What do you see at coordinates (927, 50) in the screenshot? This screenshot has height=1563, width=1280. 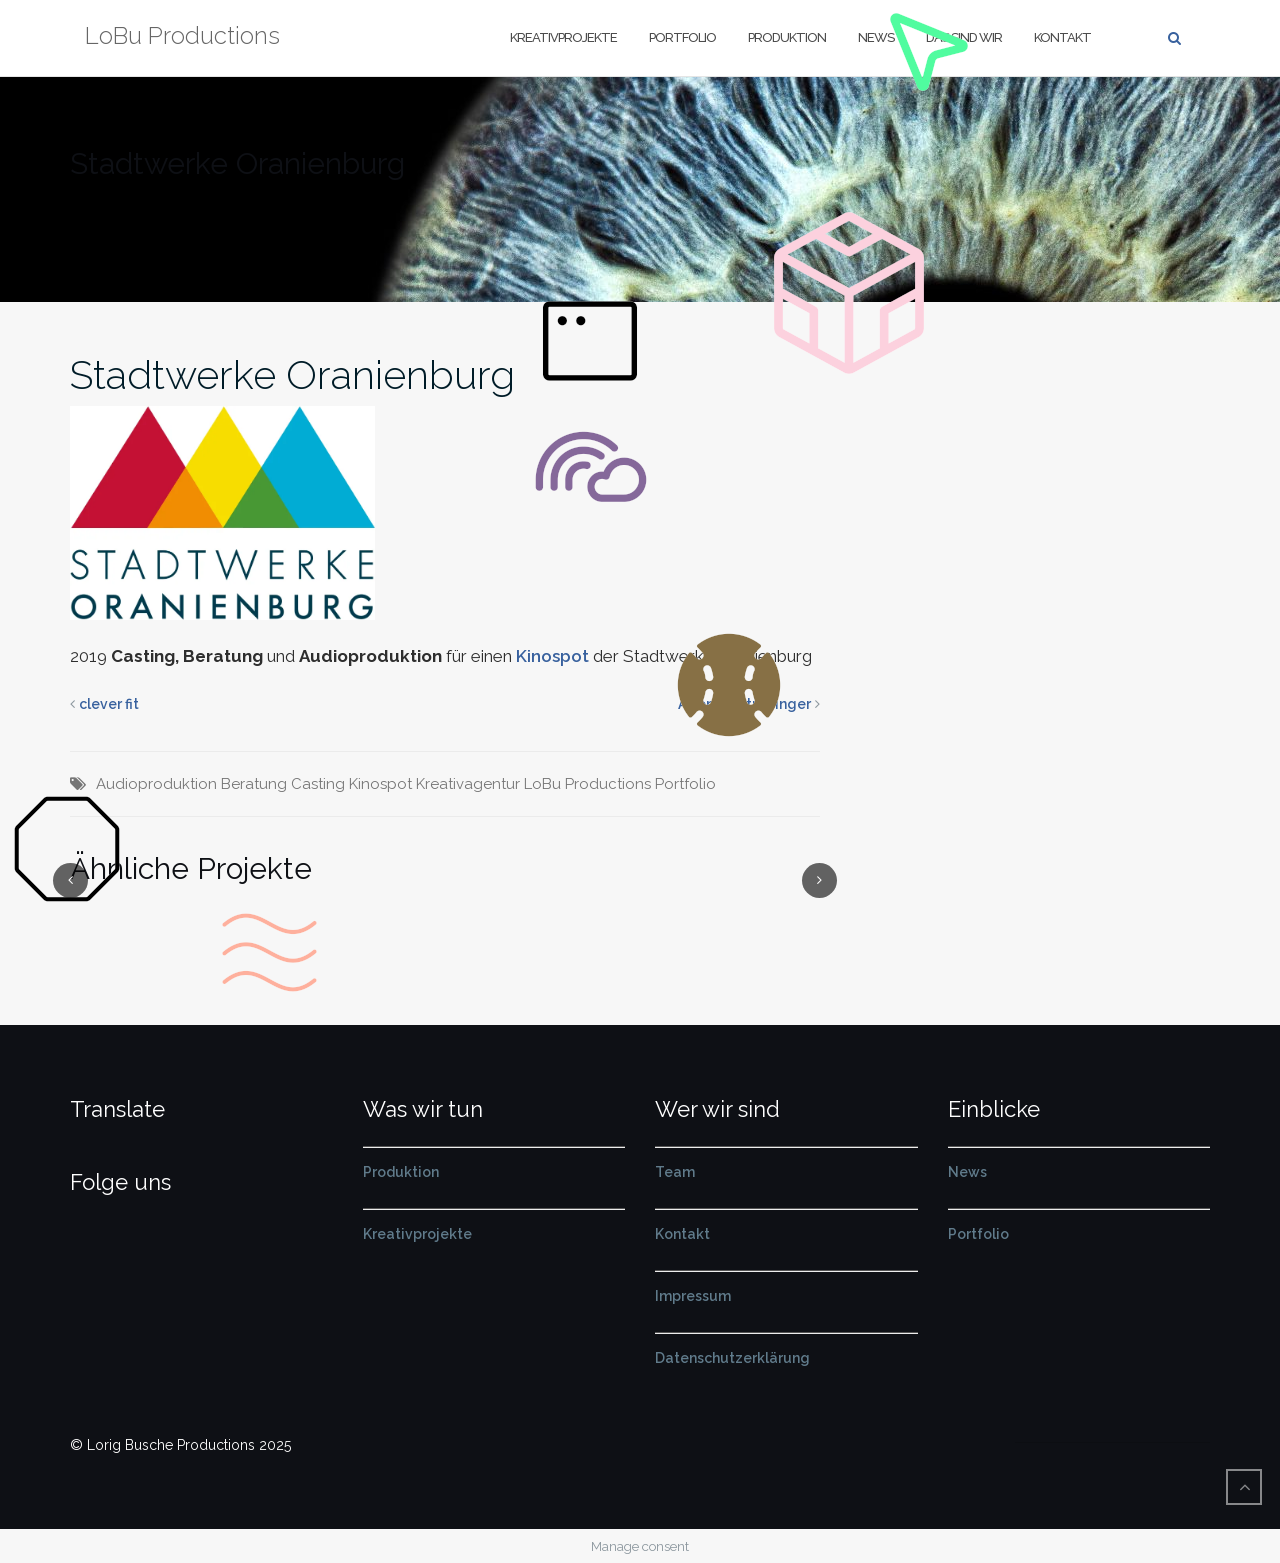 I see `cursor or pointer indicator` at bounding box center [927, 50].